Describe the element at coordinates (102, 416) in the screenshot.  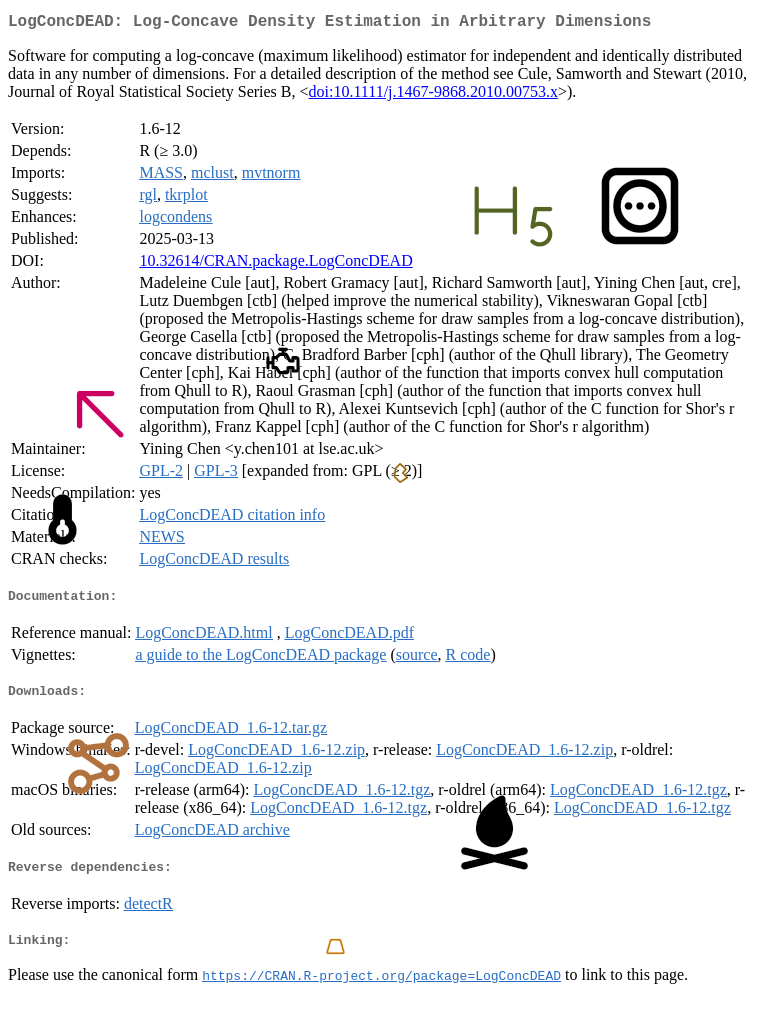
I see `navigate back to previous page` at that location.